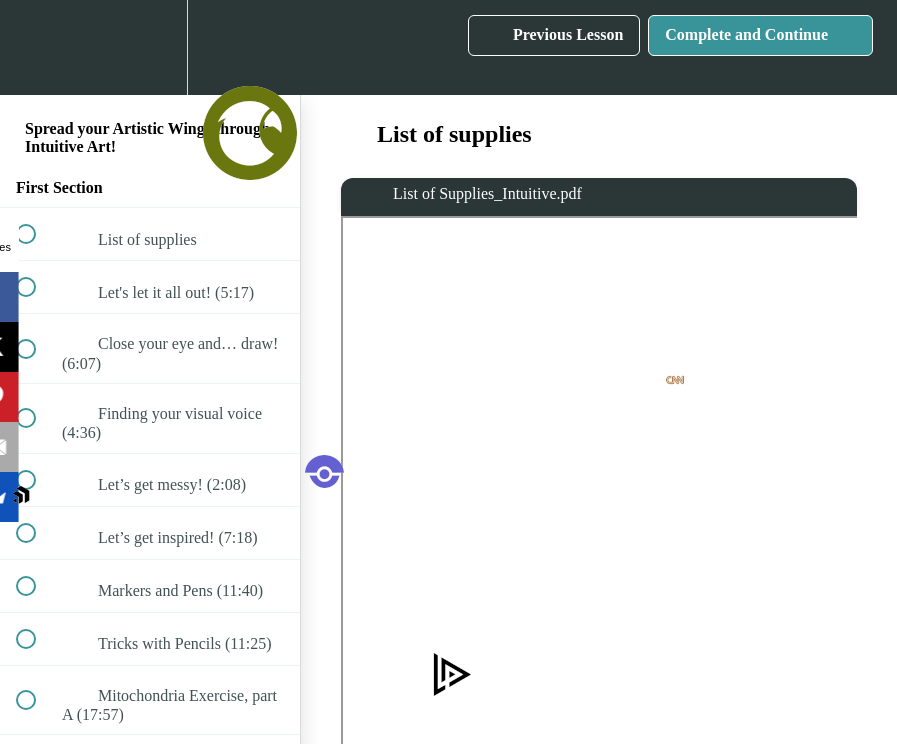 Image resolution: width=897 pixels, height=744 pixels. Describe the element at coordinates (675, 380) in the screenshot. I see `open the CNN news app` at that location.